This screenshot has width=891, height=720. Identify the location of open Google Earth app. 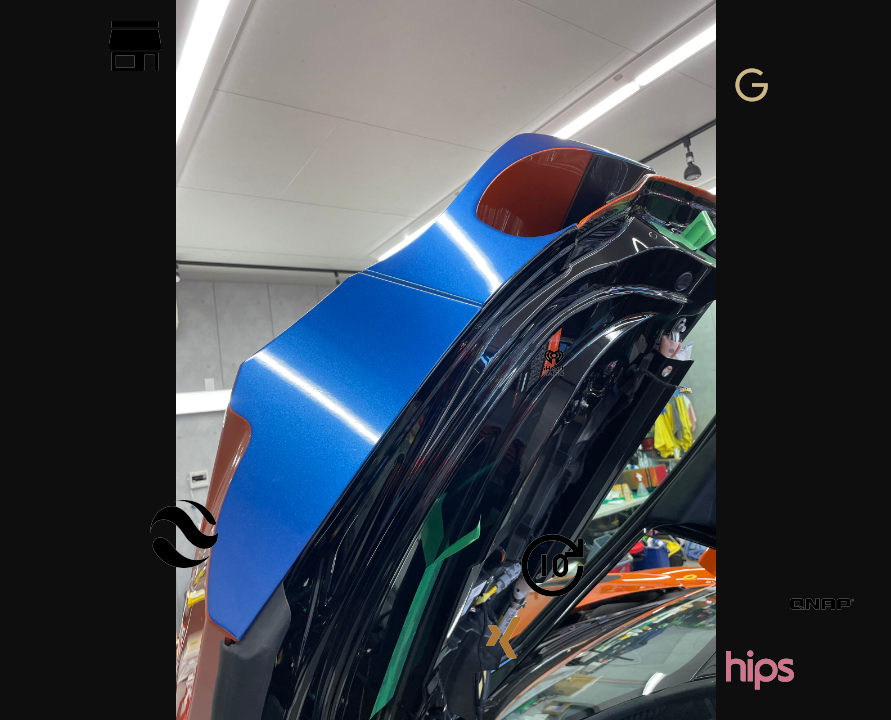
(184, 534).